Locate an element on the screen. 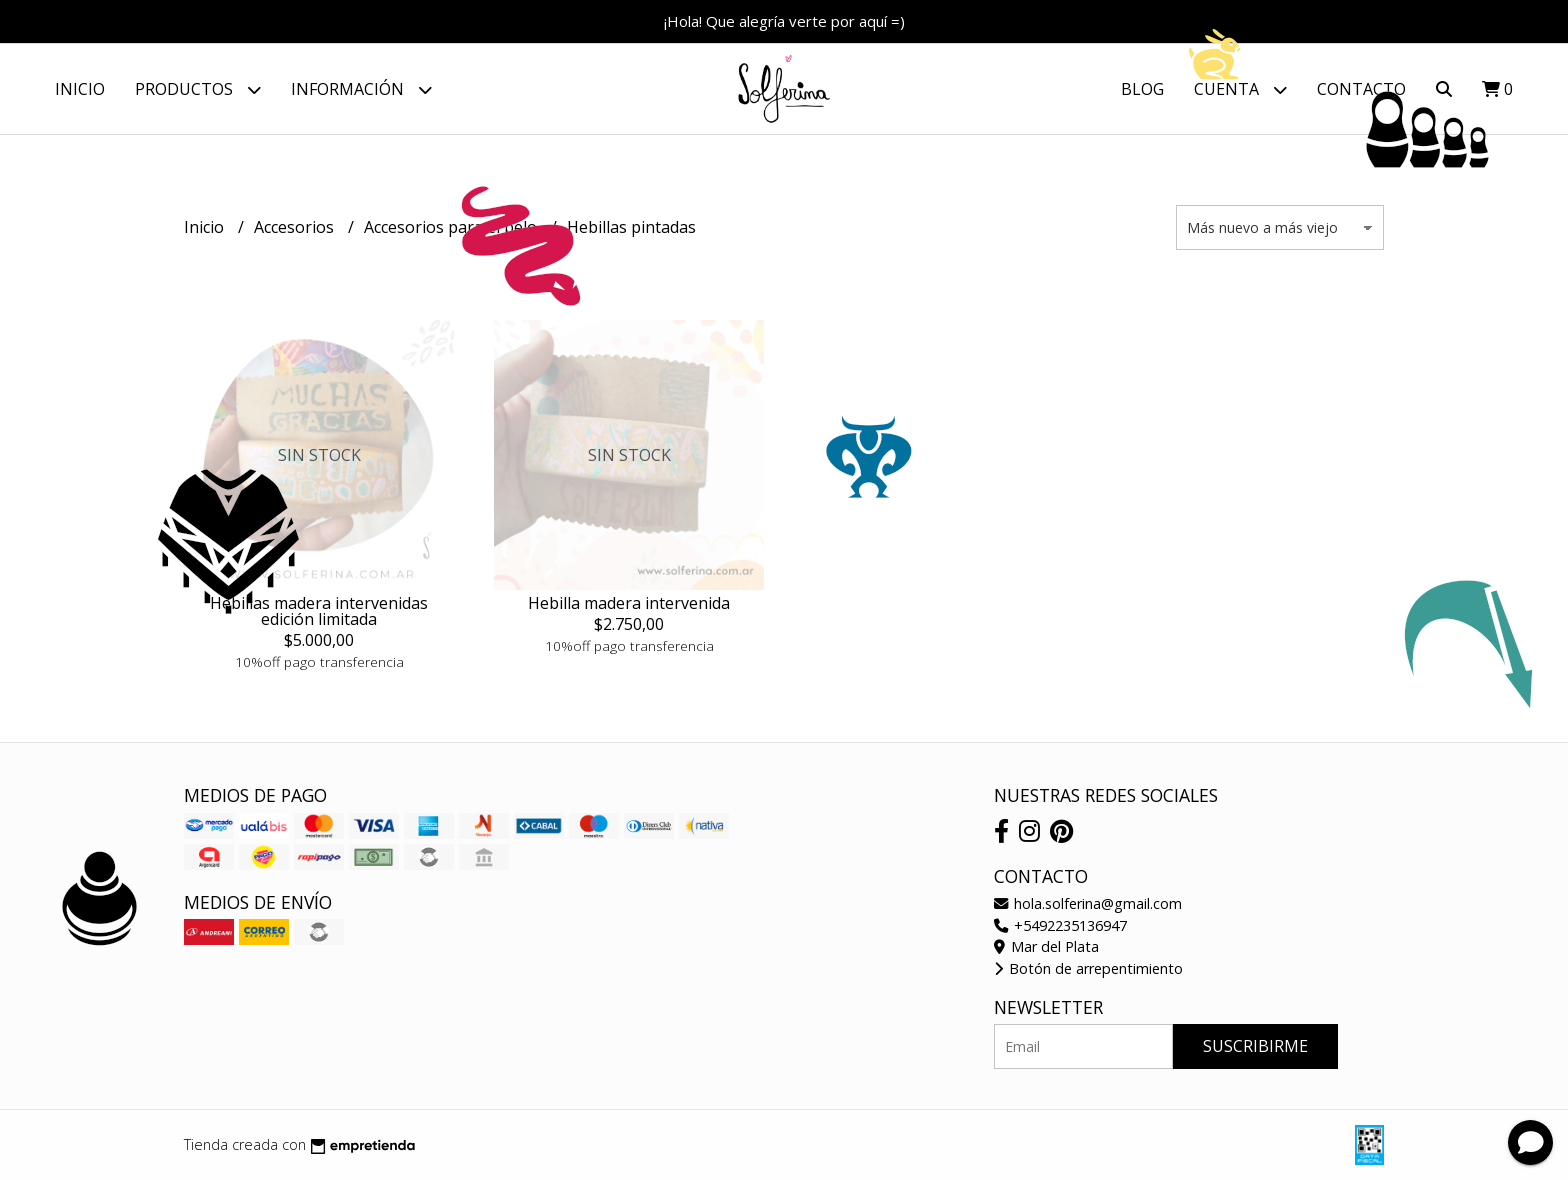 The image size is (1568, 1180). select sand snake creature or enemy type is located at coordinates (521, 246).